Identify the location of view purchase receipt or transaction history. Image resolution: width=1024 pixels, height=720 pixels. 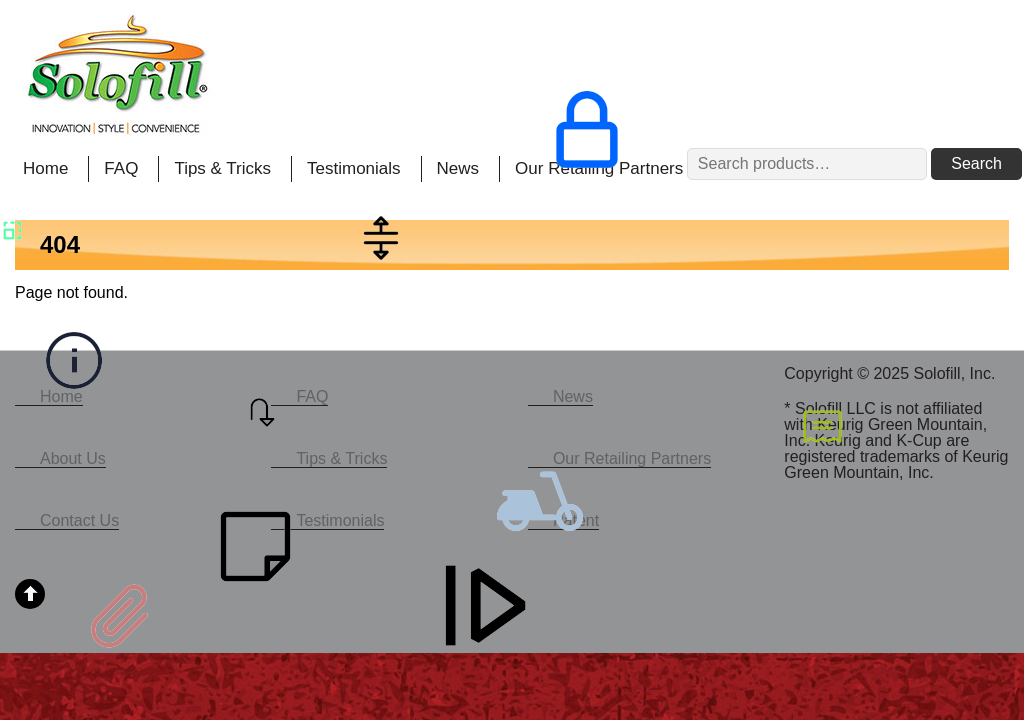
(822, 426).